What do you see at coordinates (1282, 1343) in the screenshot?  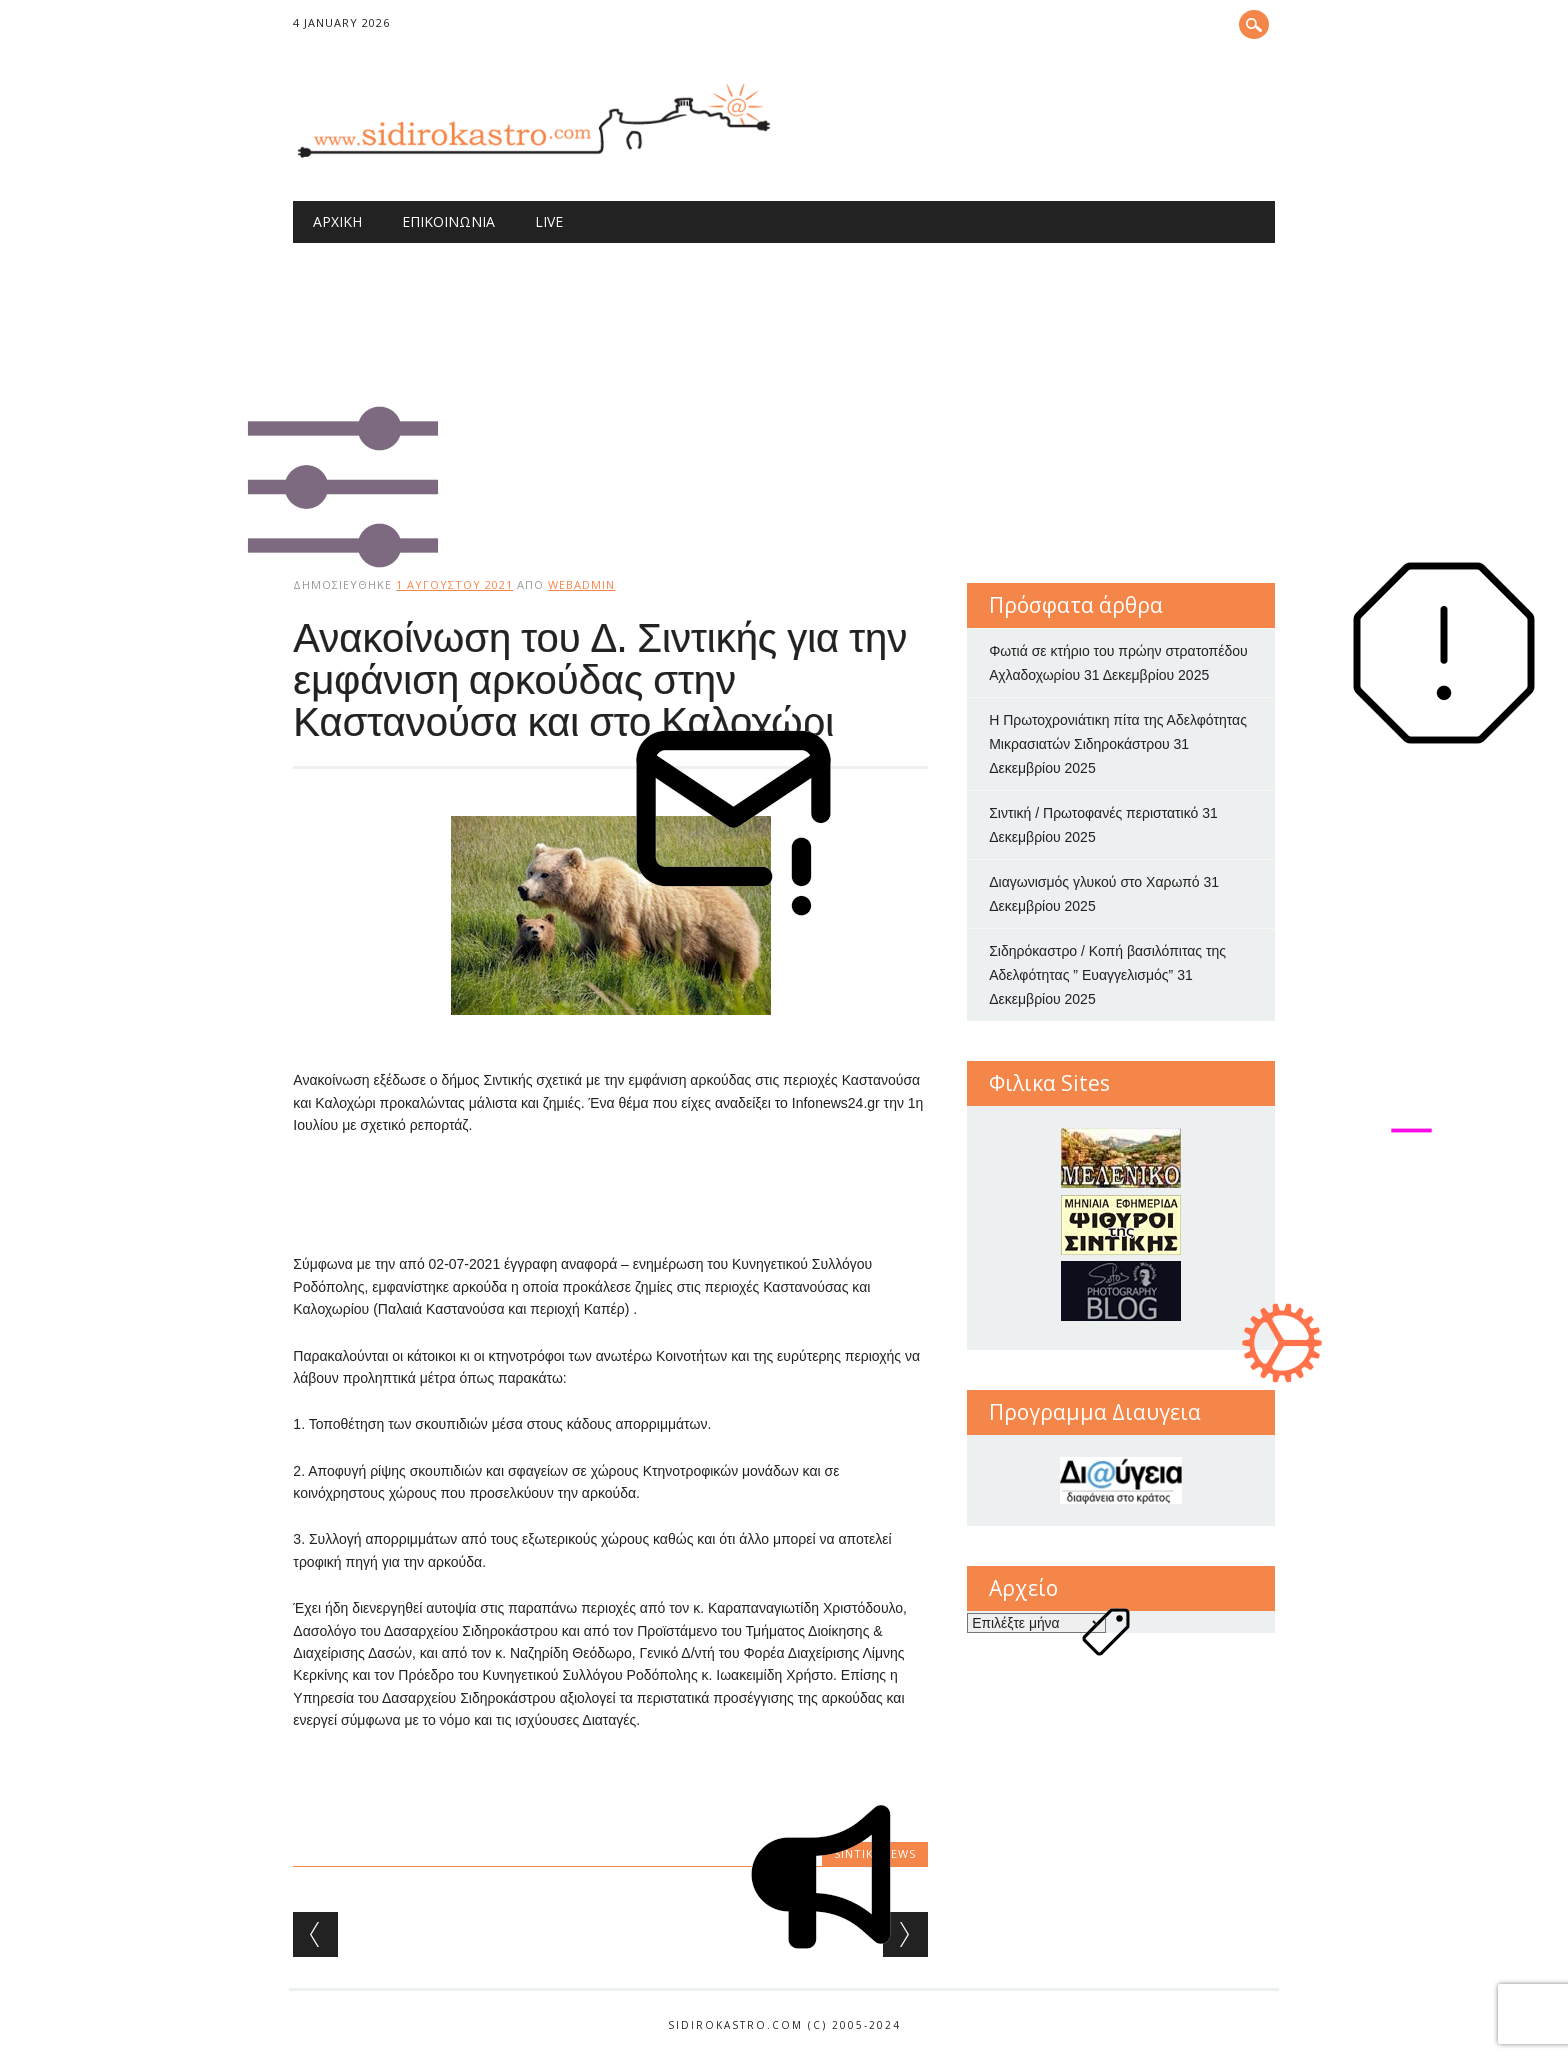 I see `access settings` at bounding box center [1282, 1343].